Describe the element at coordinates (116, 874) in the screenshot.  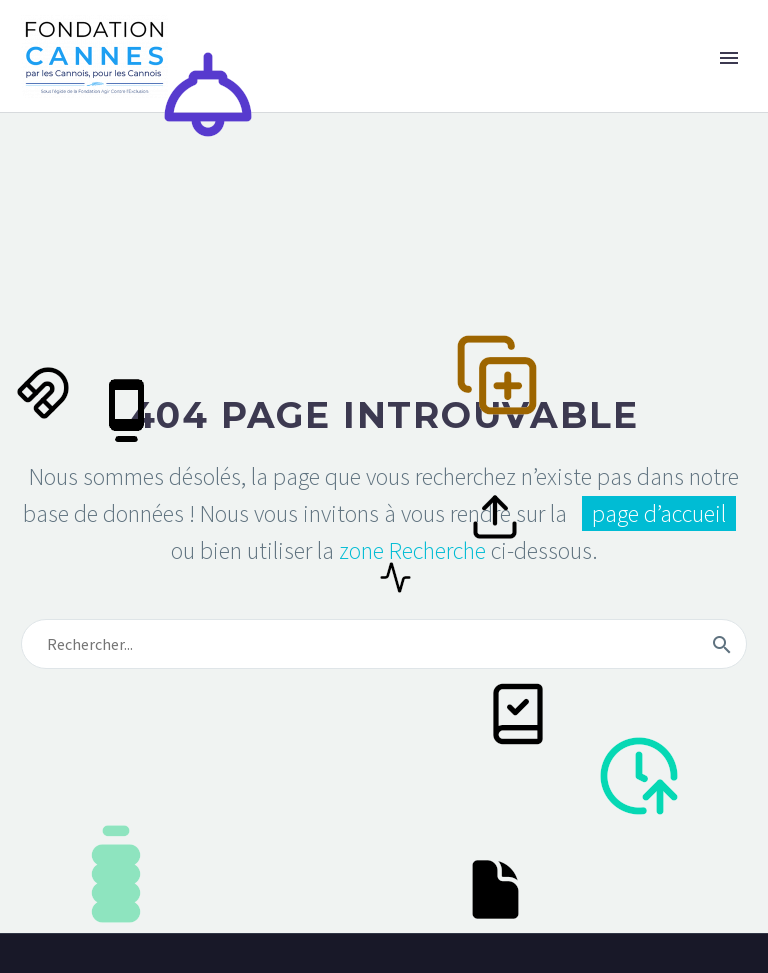
I see `track your water intake` at that location.